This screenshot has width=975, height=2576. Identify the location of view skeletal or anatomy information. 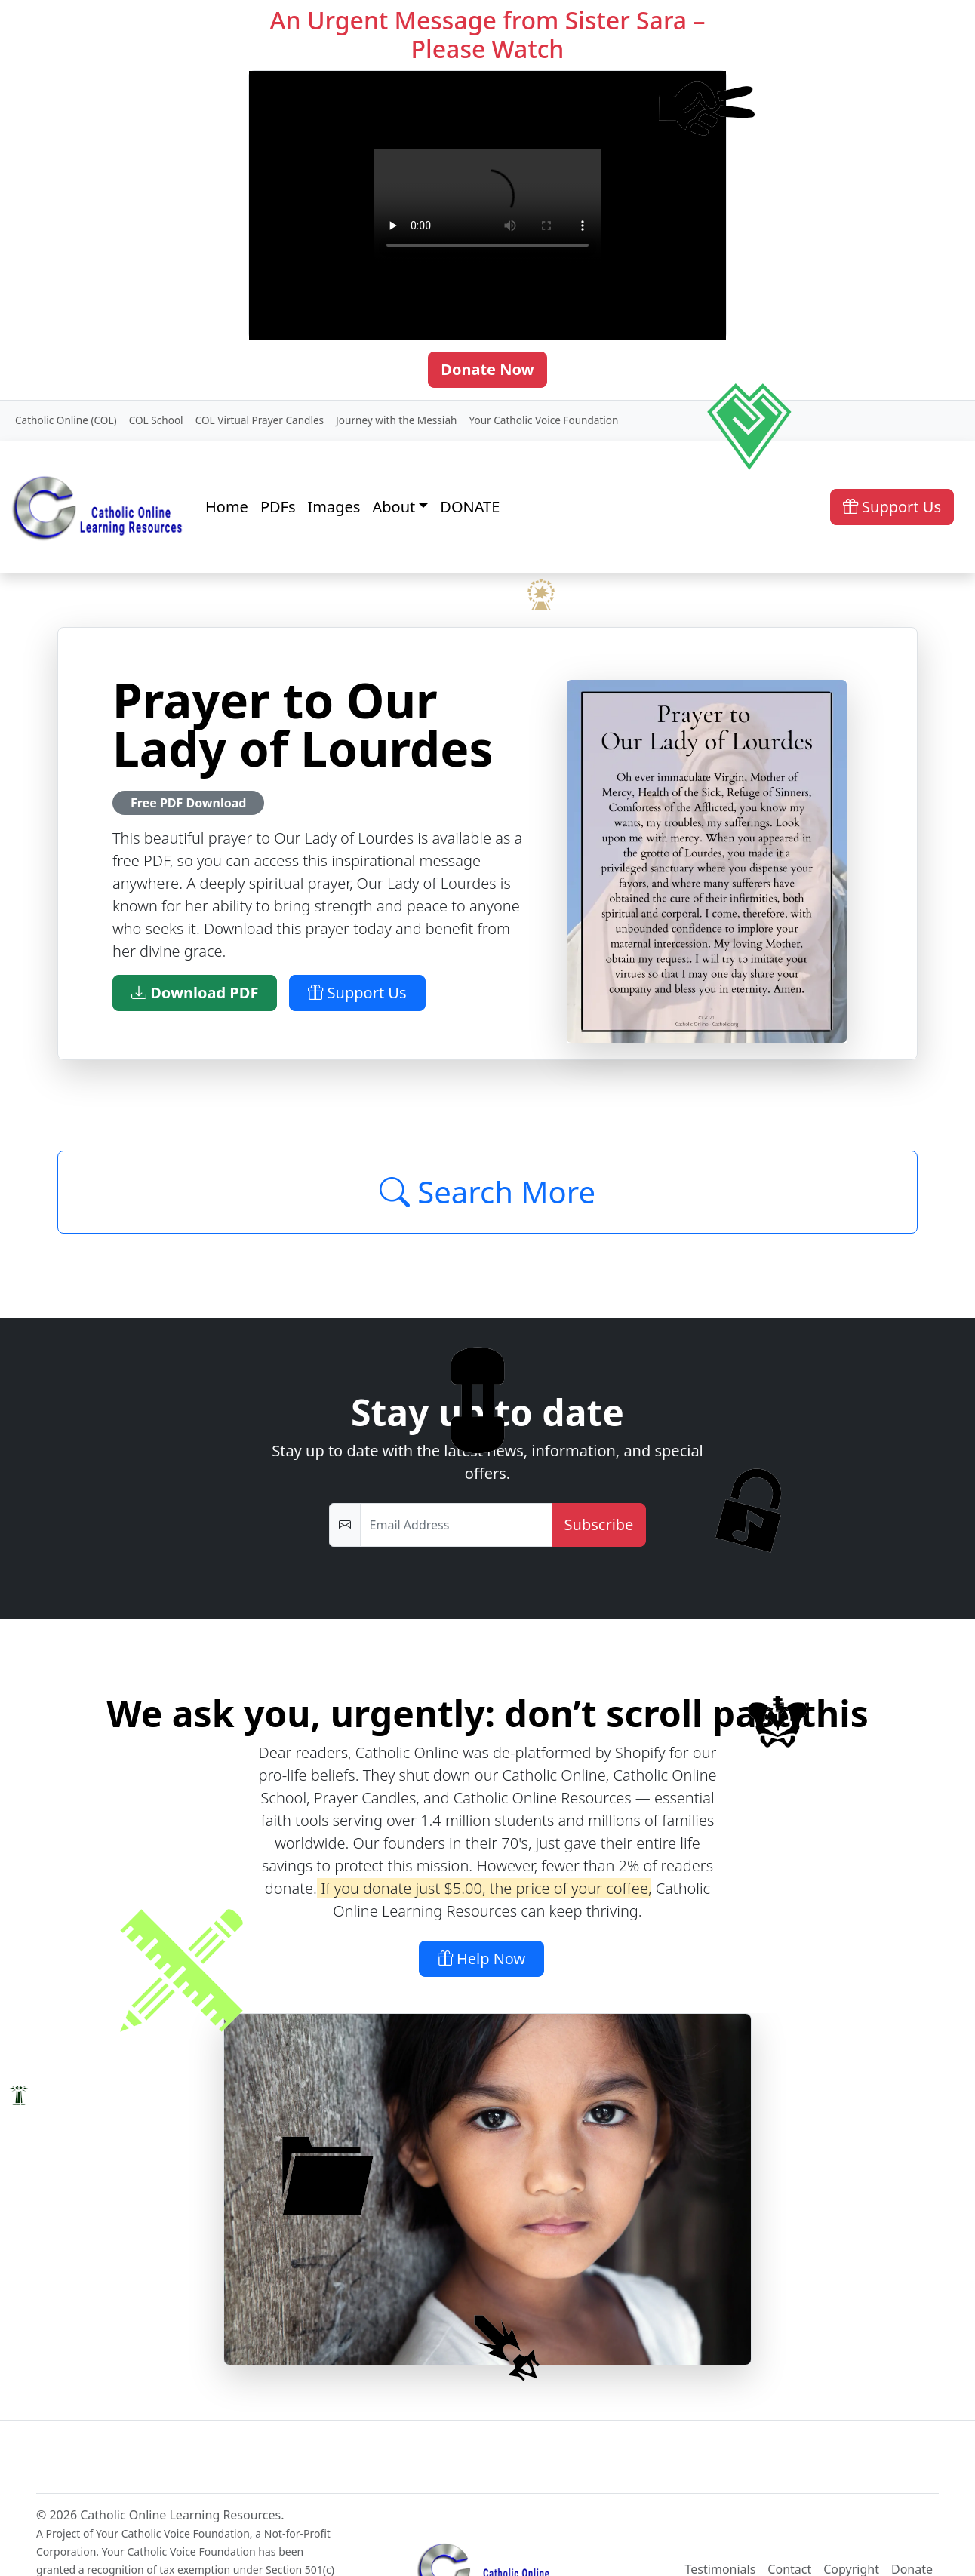
(777, 1724).